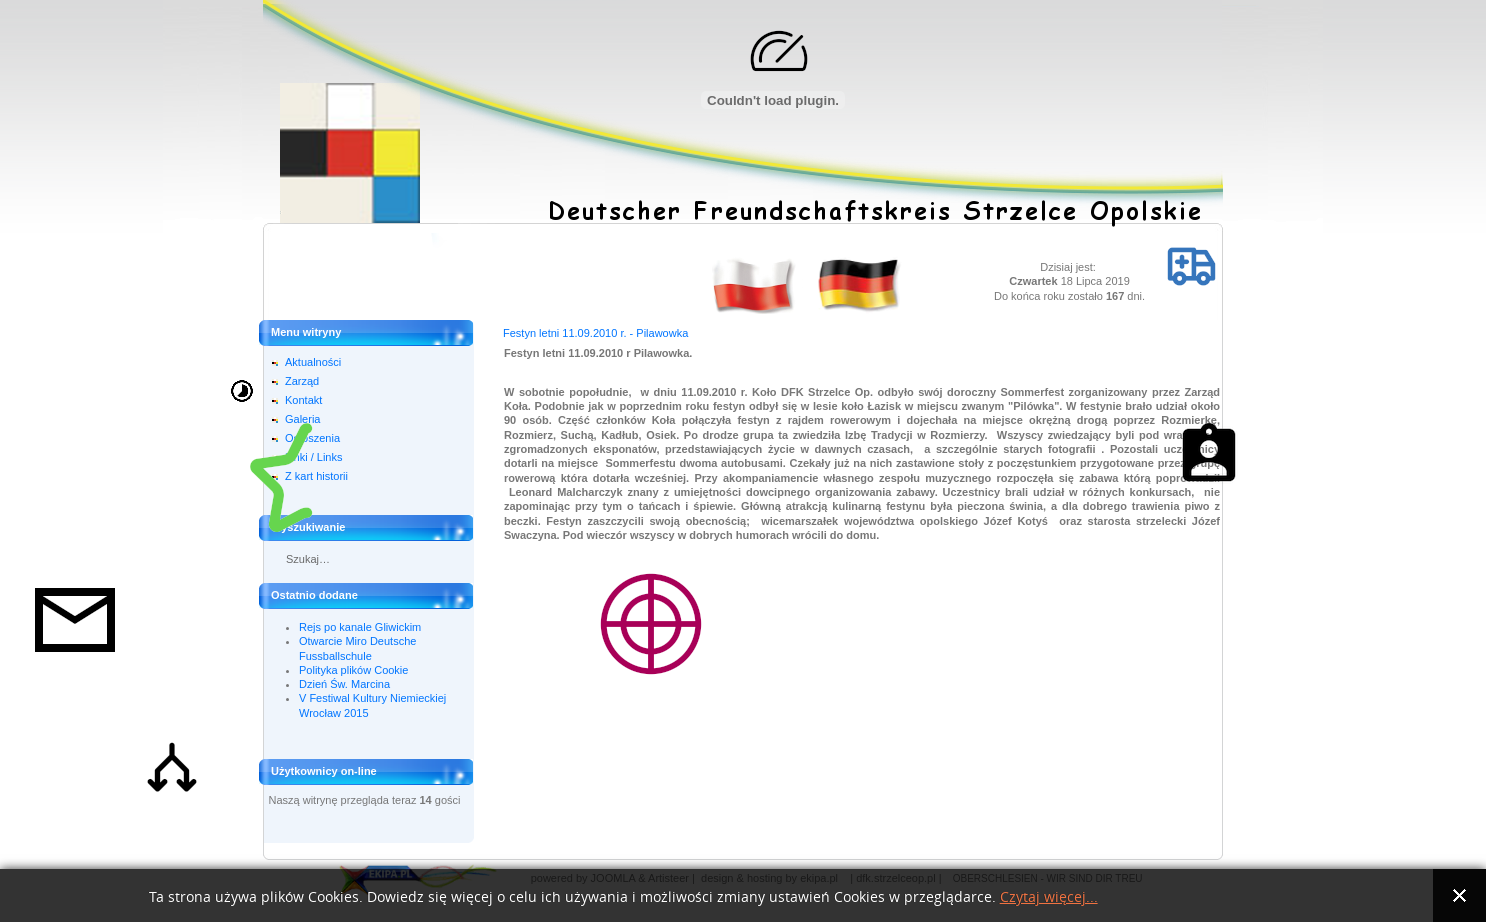 The width and height of the screenshot is (1486, 922). What do you see at coordinates (1191, 266) in the screenshot?
I see `request emergency medical services` at bounding box center [1191, 266].